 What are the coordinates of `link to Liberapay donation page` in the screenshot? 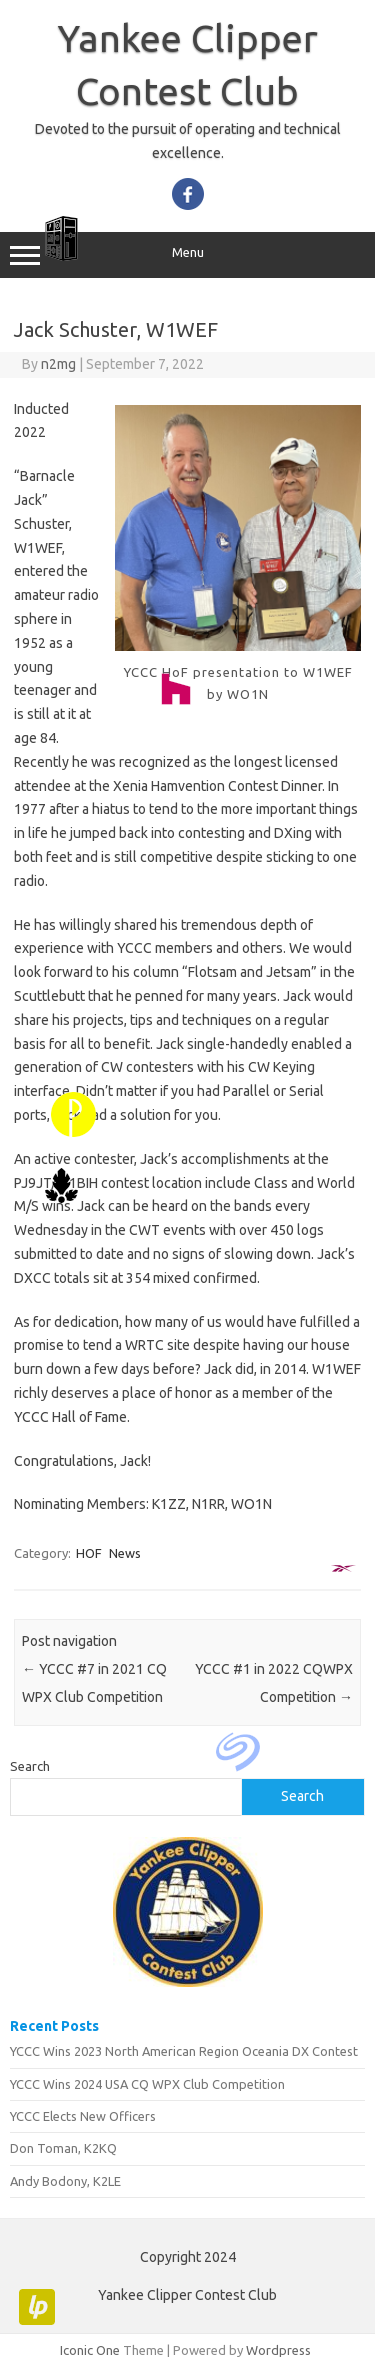 It's located at (37, 2307).